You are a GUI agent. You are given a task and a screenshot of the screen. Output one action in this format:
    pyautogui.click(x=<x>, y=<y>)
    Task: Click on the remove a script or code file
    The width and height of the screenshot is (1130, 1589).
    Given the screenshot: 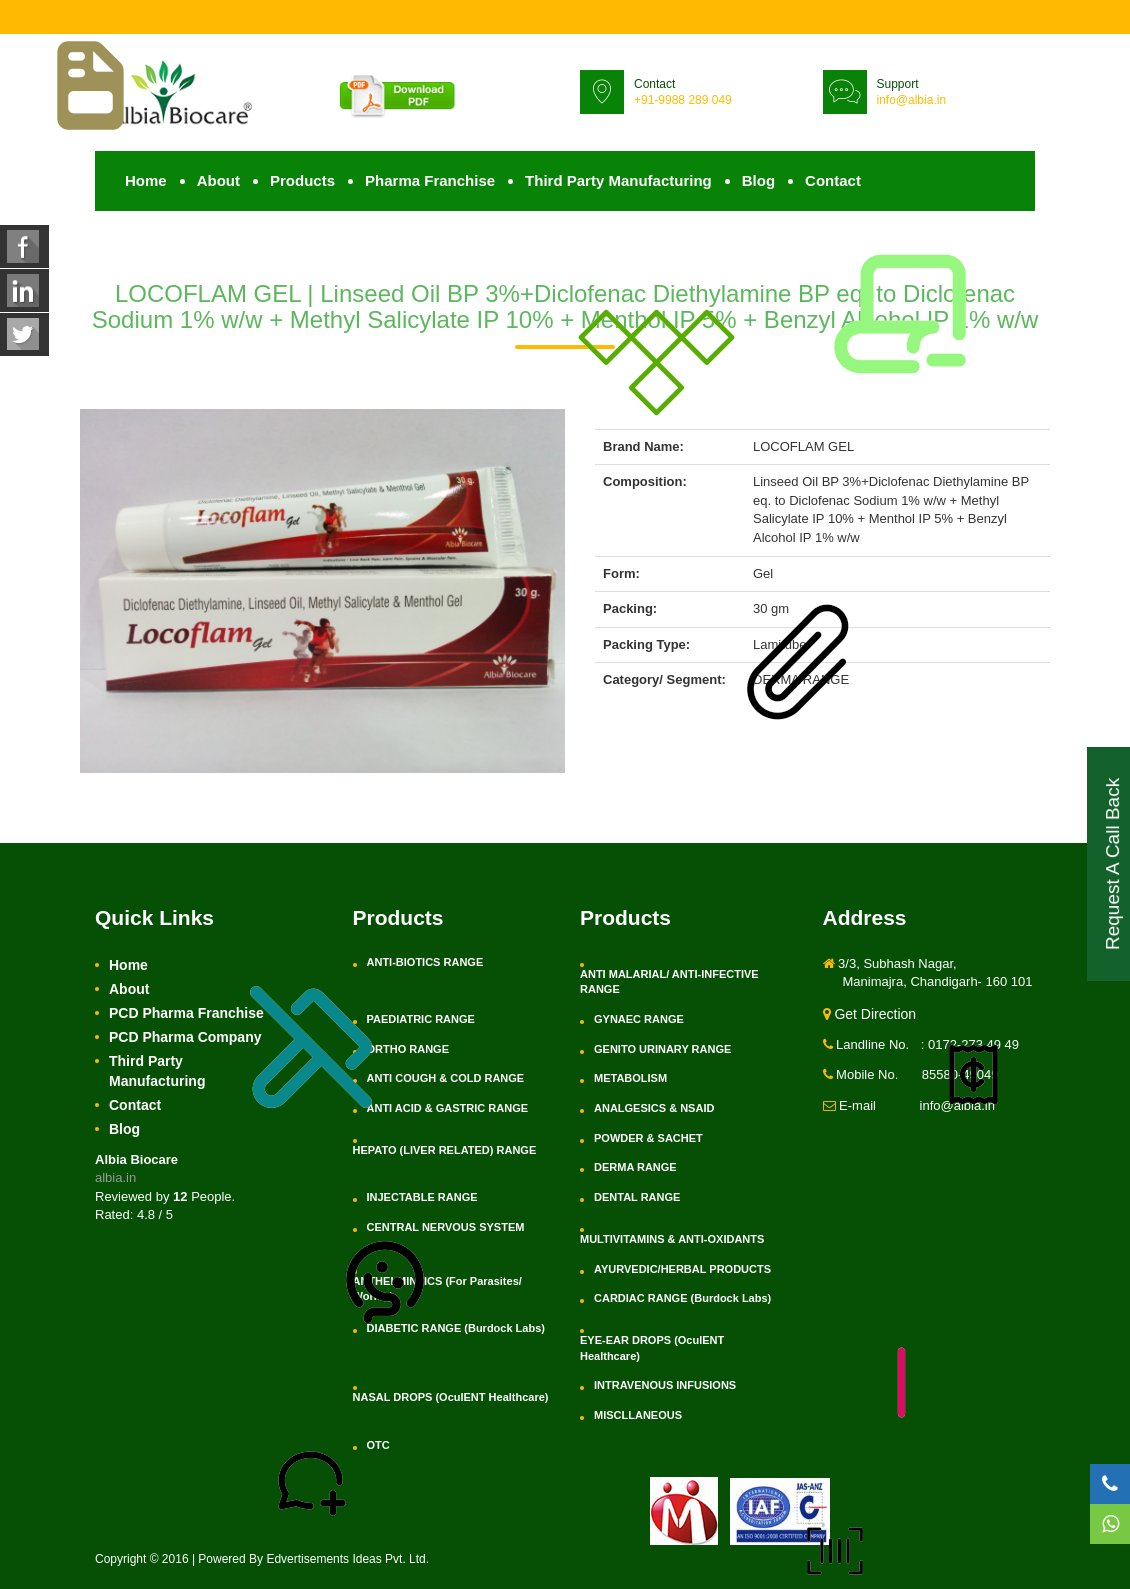 What is the action you would take?
    pyautogui.click(x=900, y=314)
    